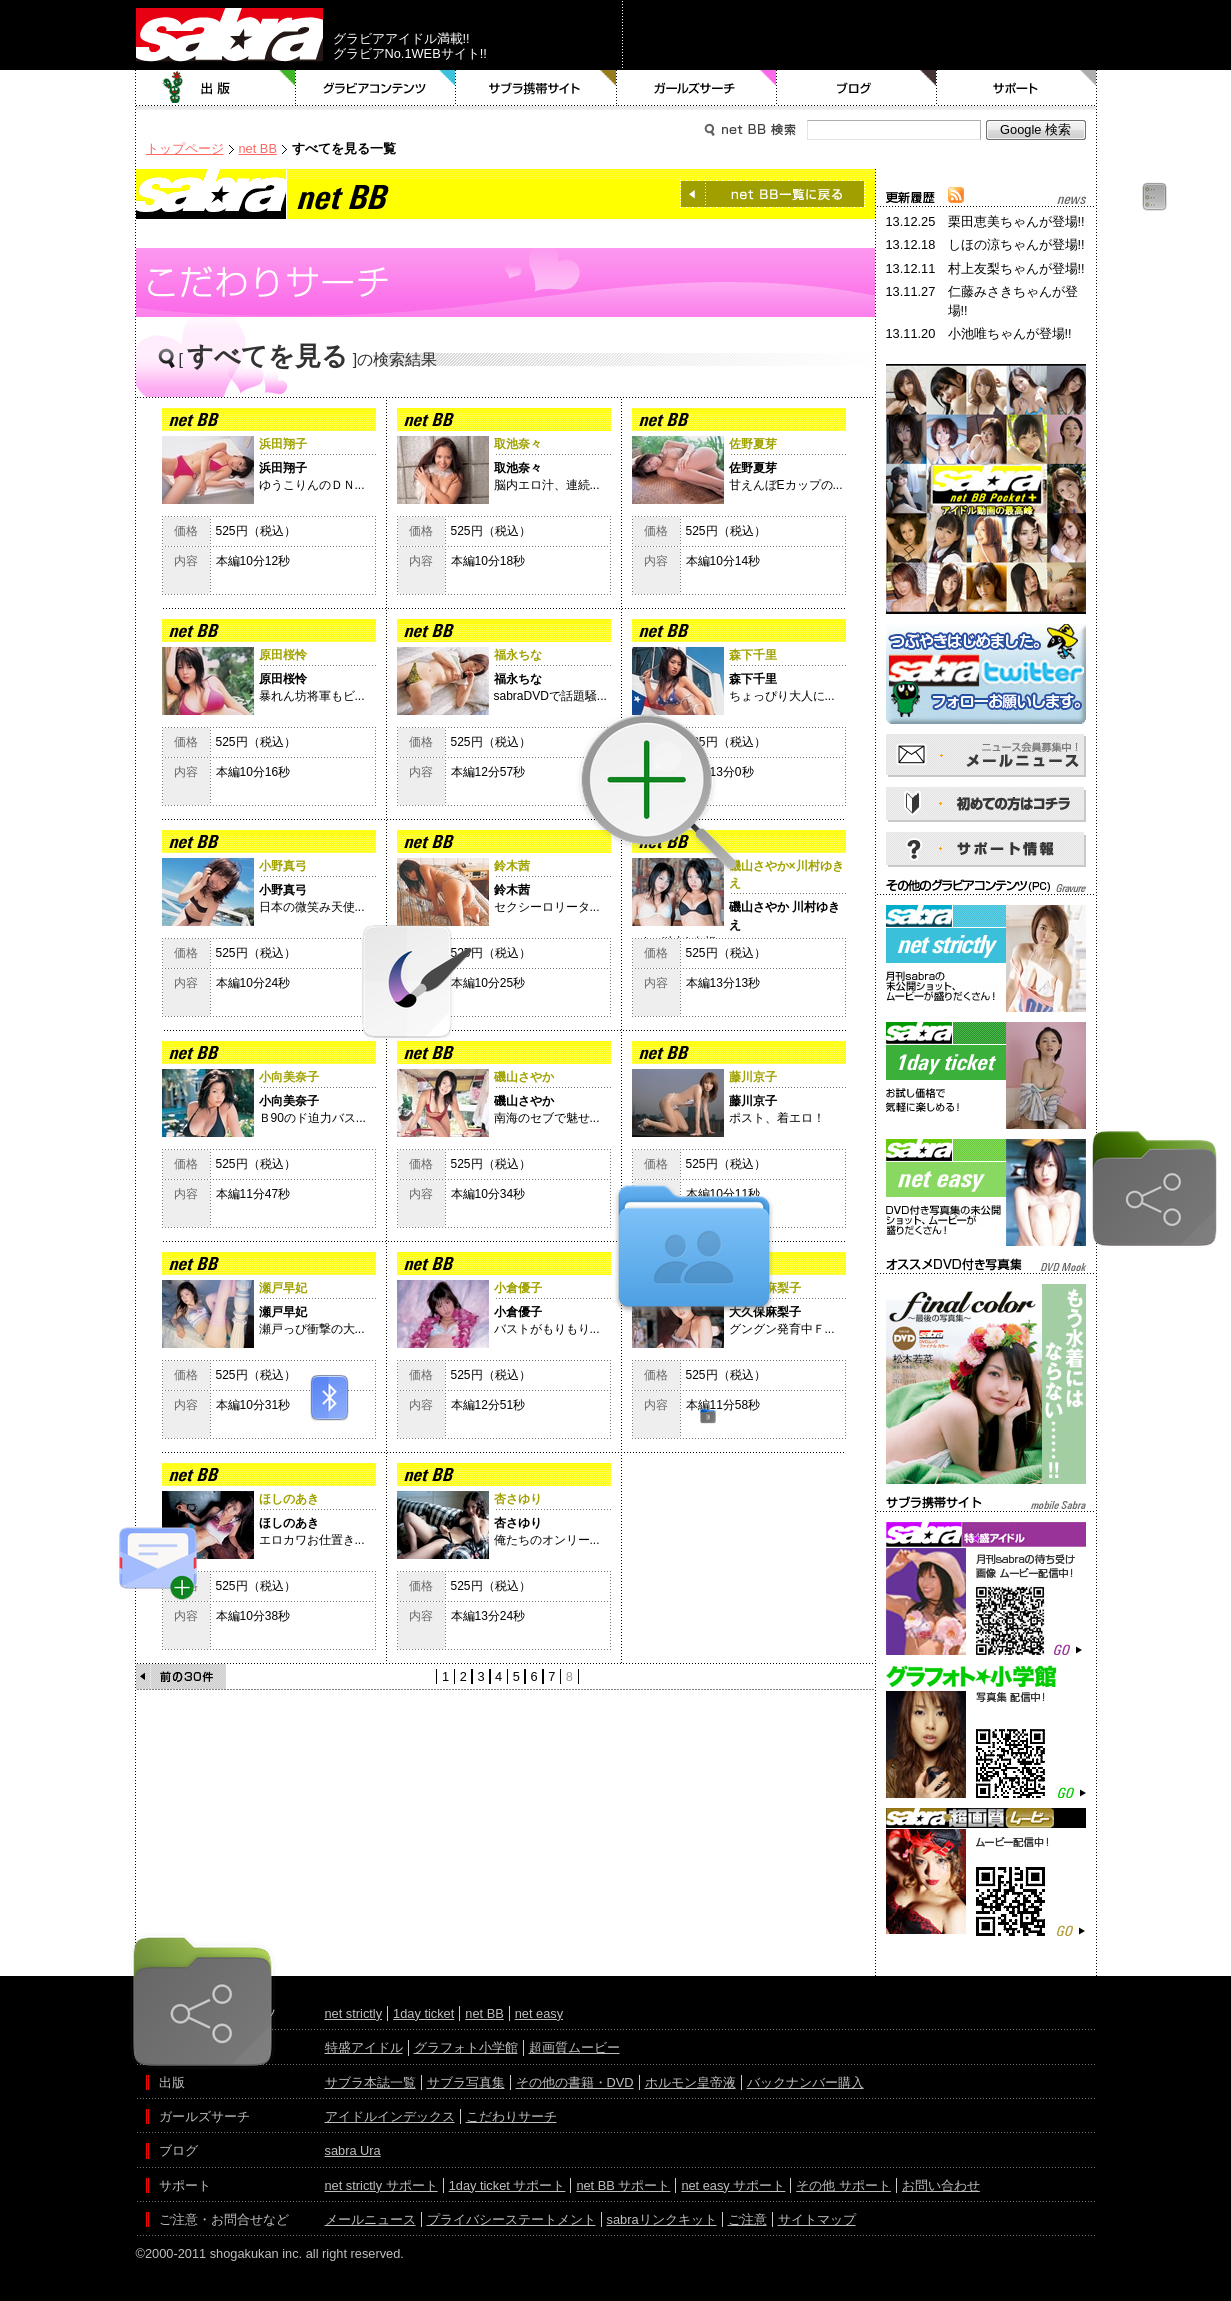 The height and width of the screenshot is (2301, 1231). I want to click on compose a new email message, so click(158, 1558).